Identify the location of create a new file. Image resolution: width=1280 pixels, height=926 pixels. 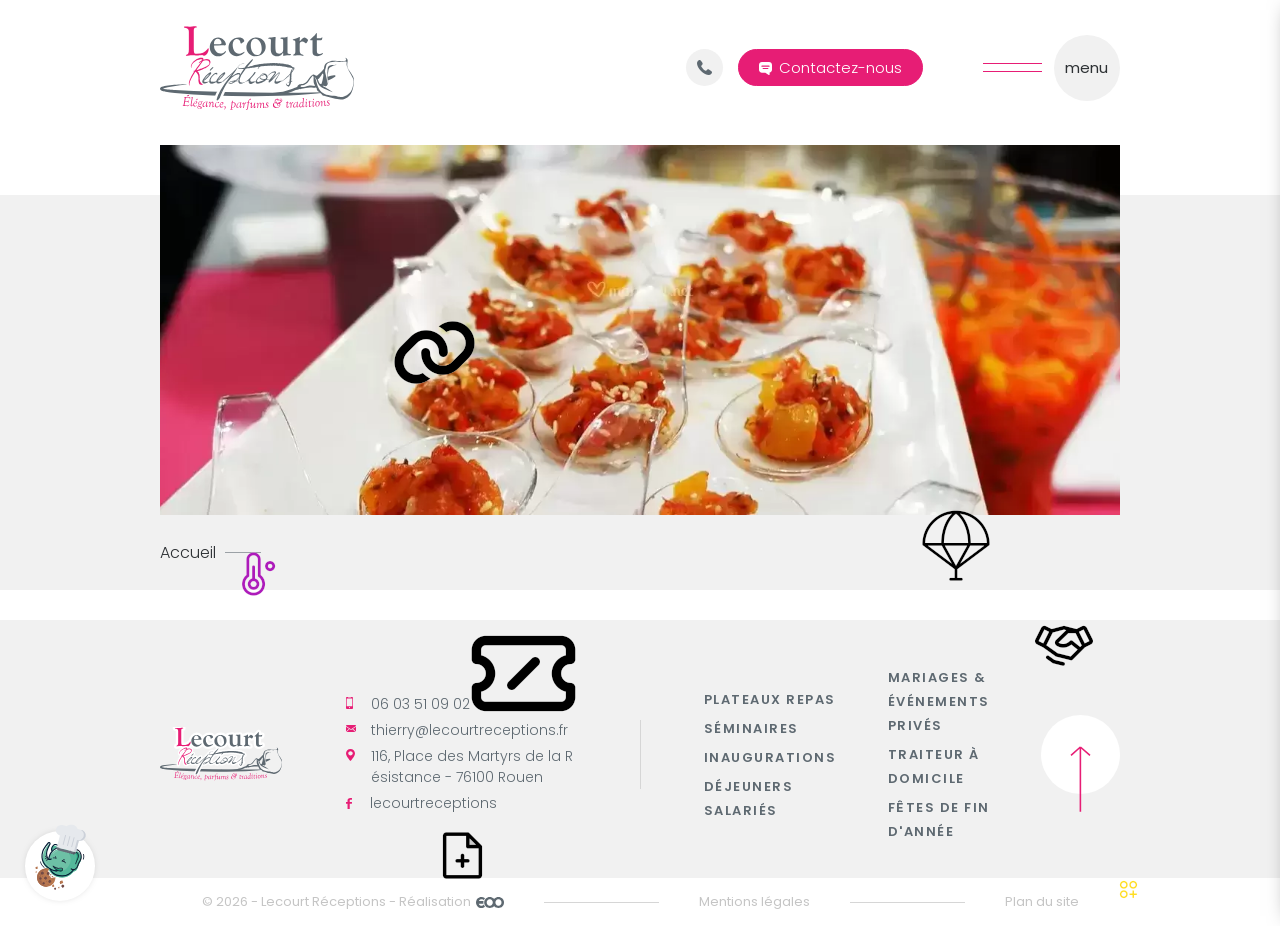
(462, 855).